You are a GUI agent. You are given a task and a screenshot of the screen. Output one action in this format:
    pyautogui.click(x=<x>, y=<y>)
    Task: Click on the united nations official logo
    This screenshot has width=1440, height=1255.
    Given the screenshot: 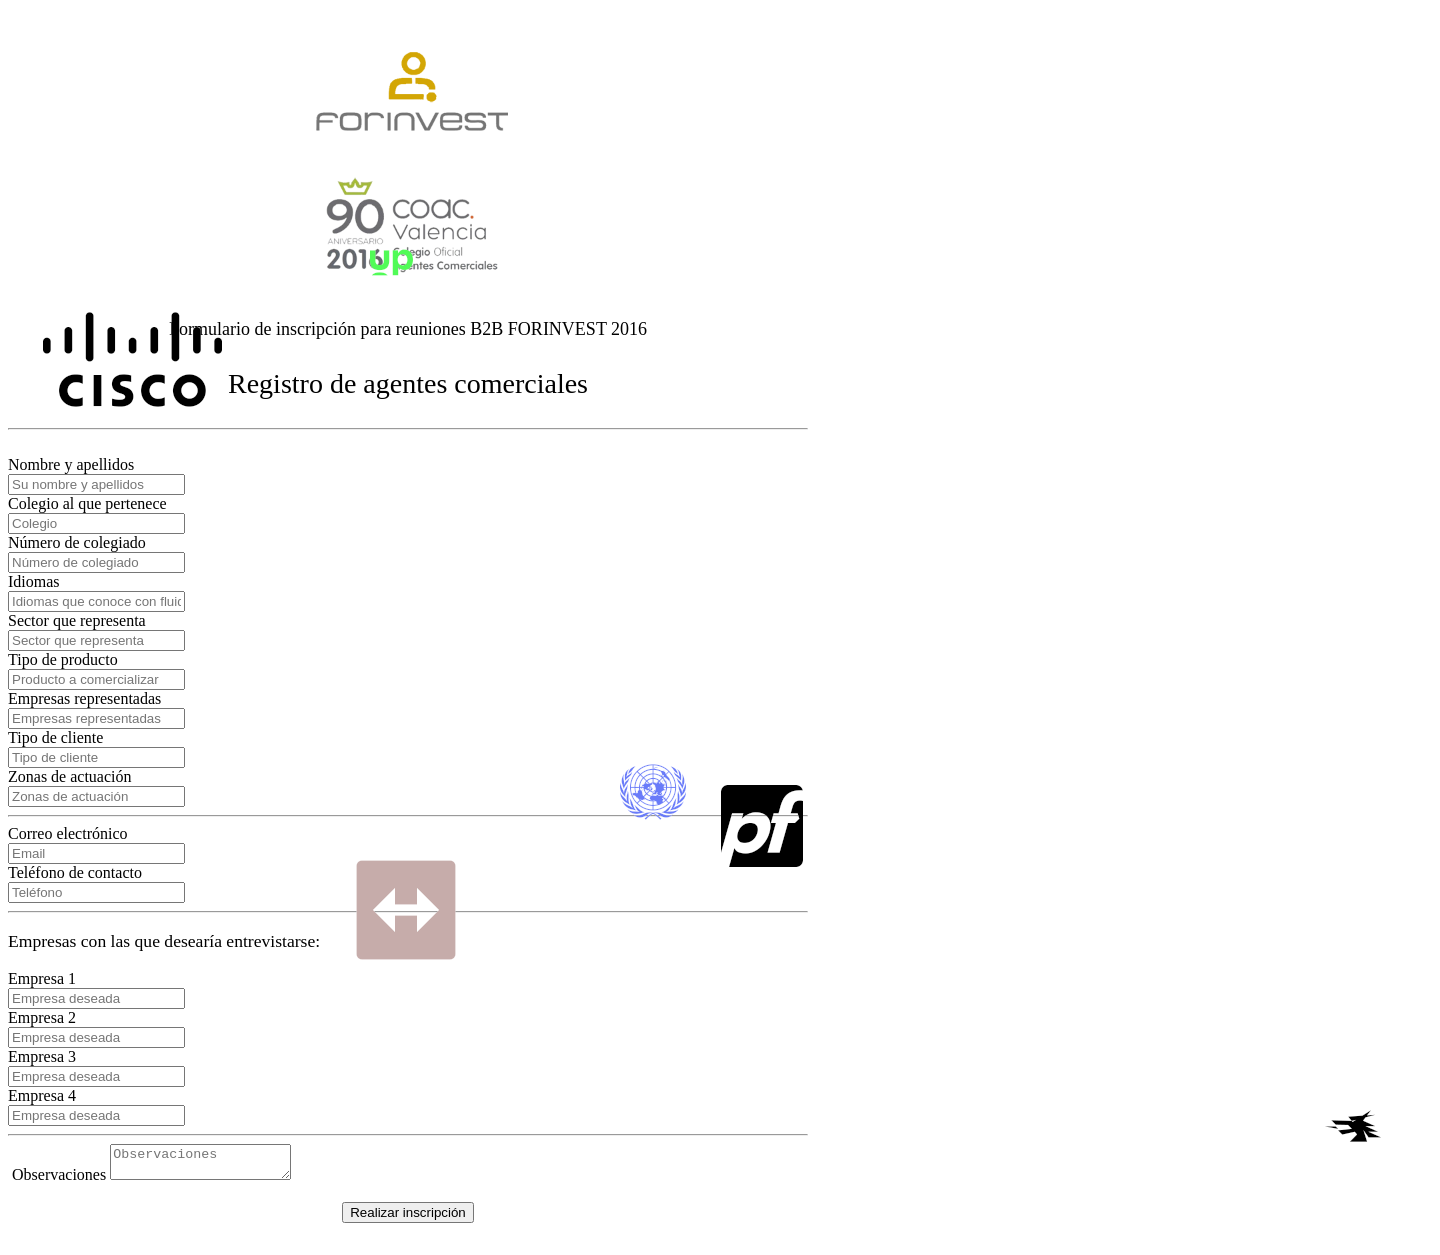 What is the action you would take?
    pyautogui.click(x=653, y=792)
    